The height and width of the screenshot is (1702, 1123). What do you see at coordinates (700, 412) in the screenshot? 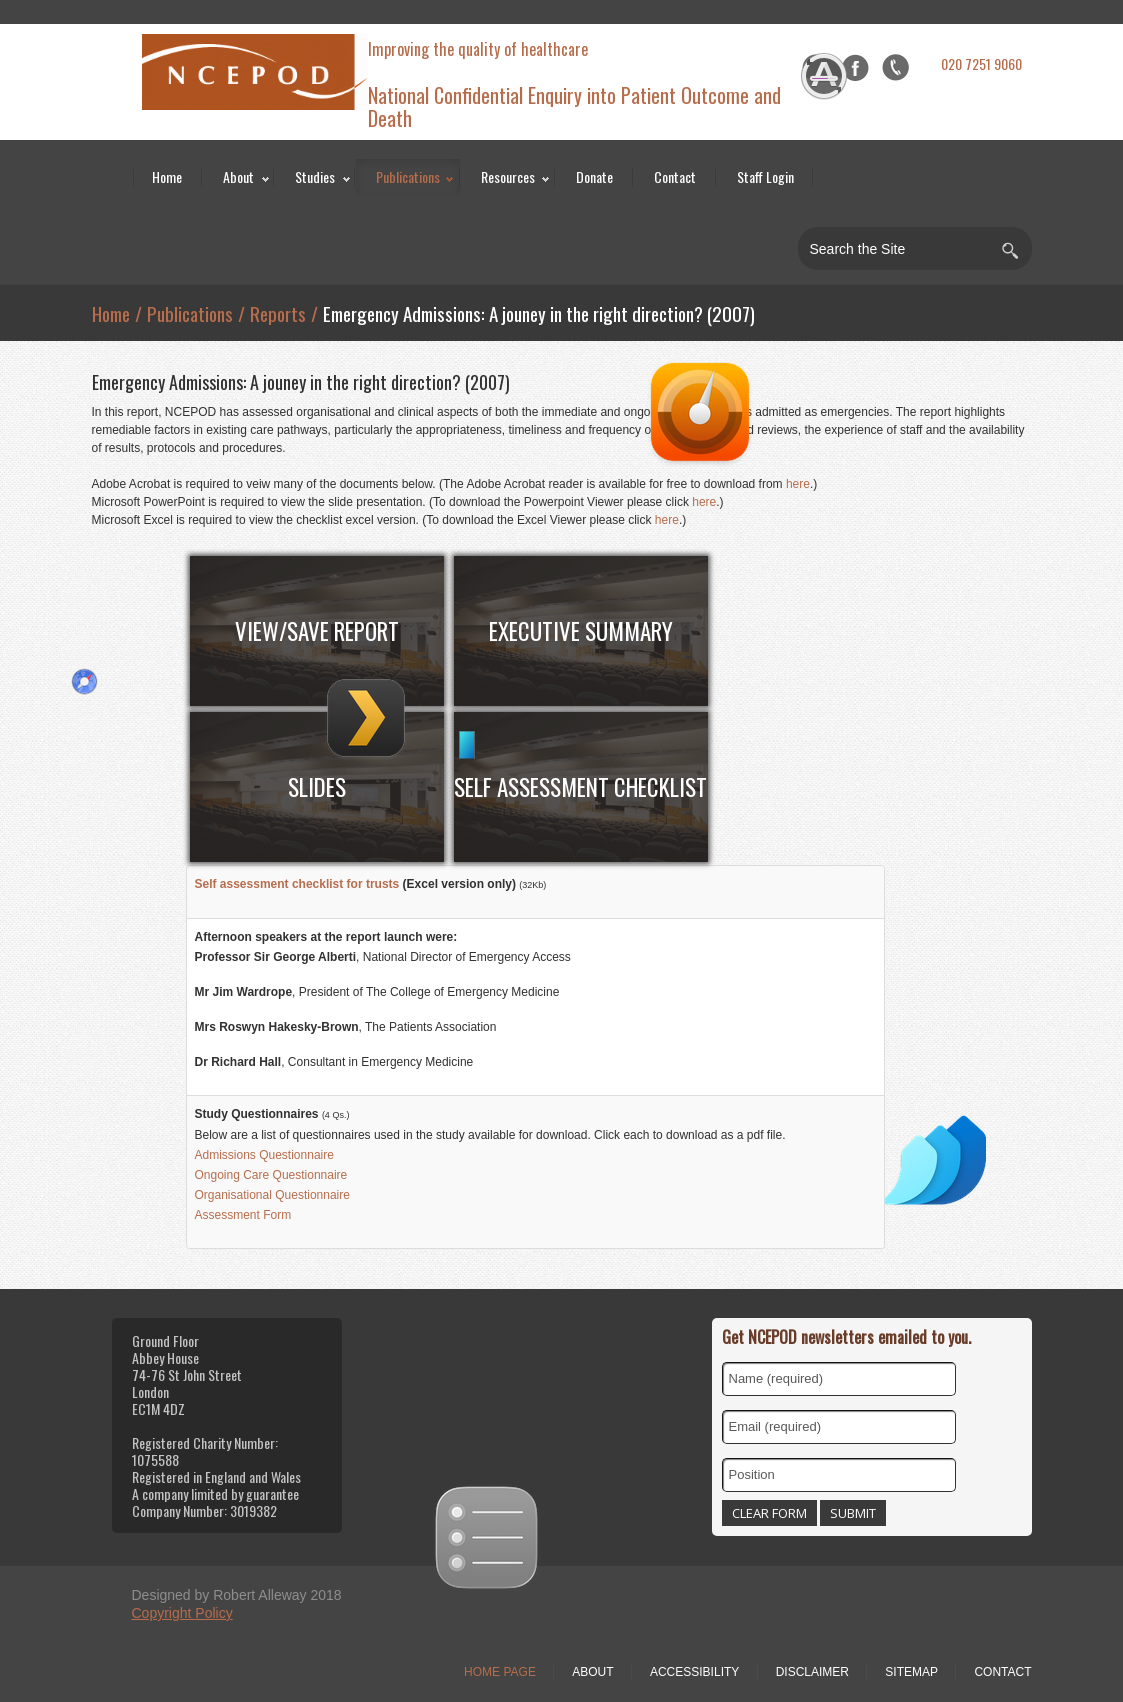
I see `open gtick metronome application` at bounding box center [700, 412].